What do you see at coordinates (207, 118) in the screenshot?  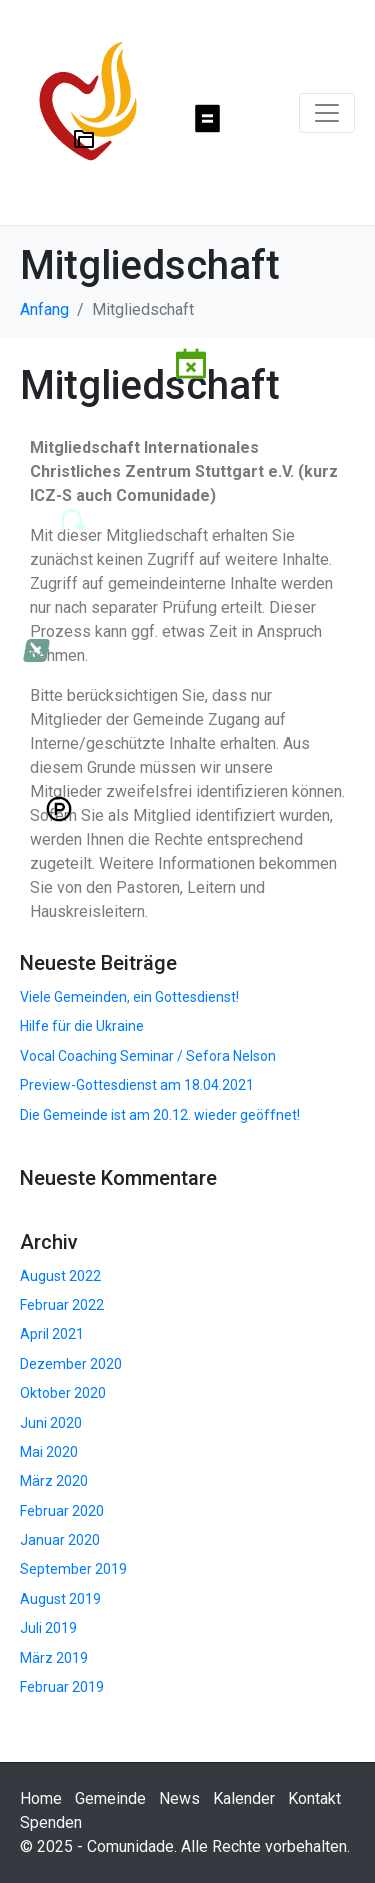 I see `view invoice or billing details` at bounding box center [207, 118].